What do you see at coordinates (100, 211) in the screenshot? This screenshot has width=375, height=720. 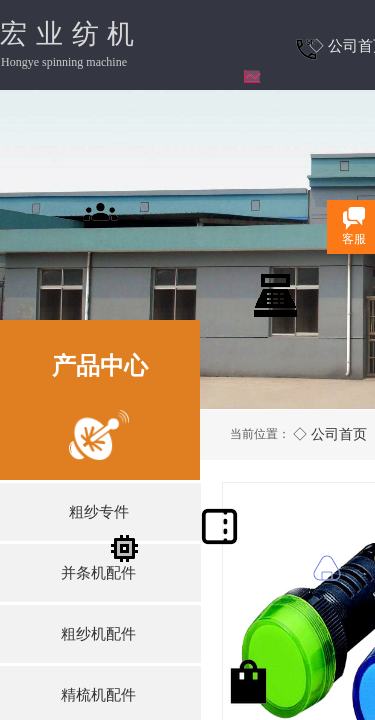 I see `view or manage groups` at bounding box center [100, 211].